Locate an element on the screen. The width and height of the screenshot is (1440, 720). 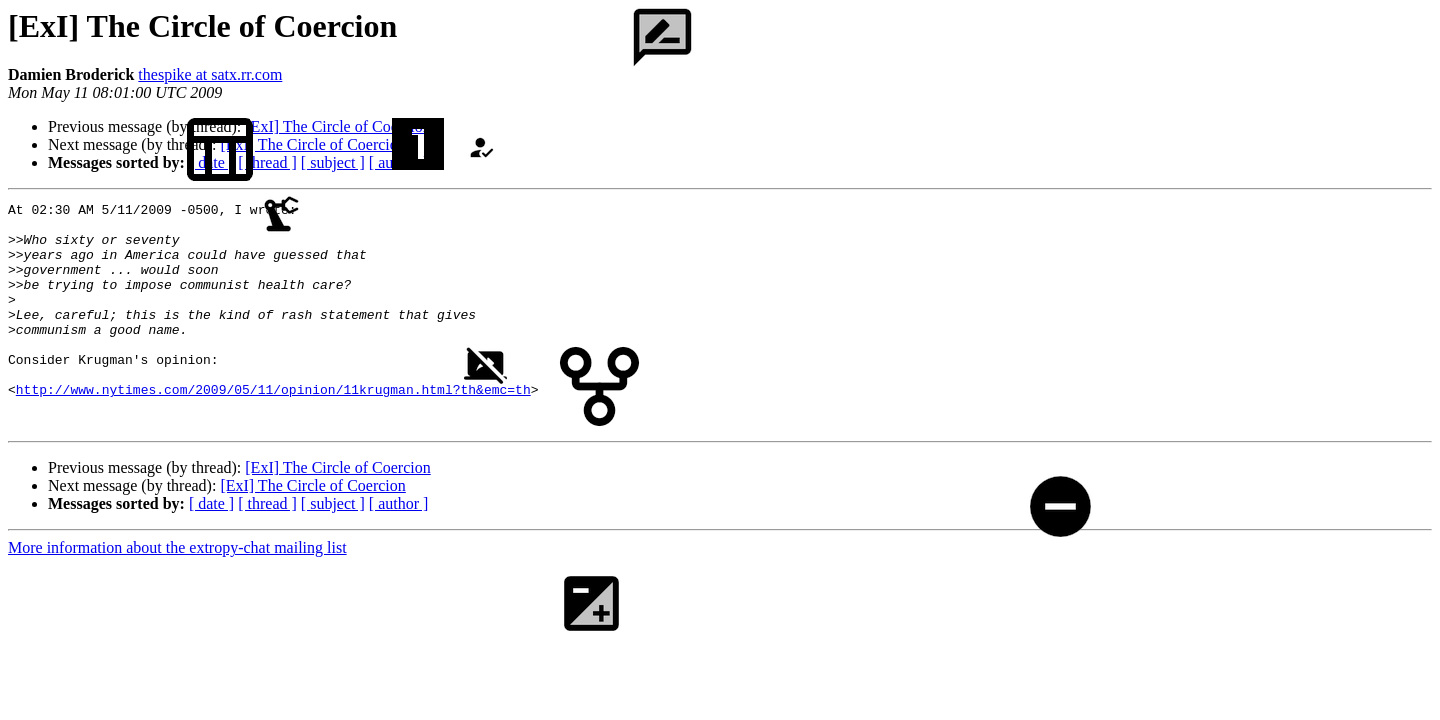
stop sharing your screen is located at coordinates (485, 365).